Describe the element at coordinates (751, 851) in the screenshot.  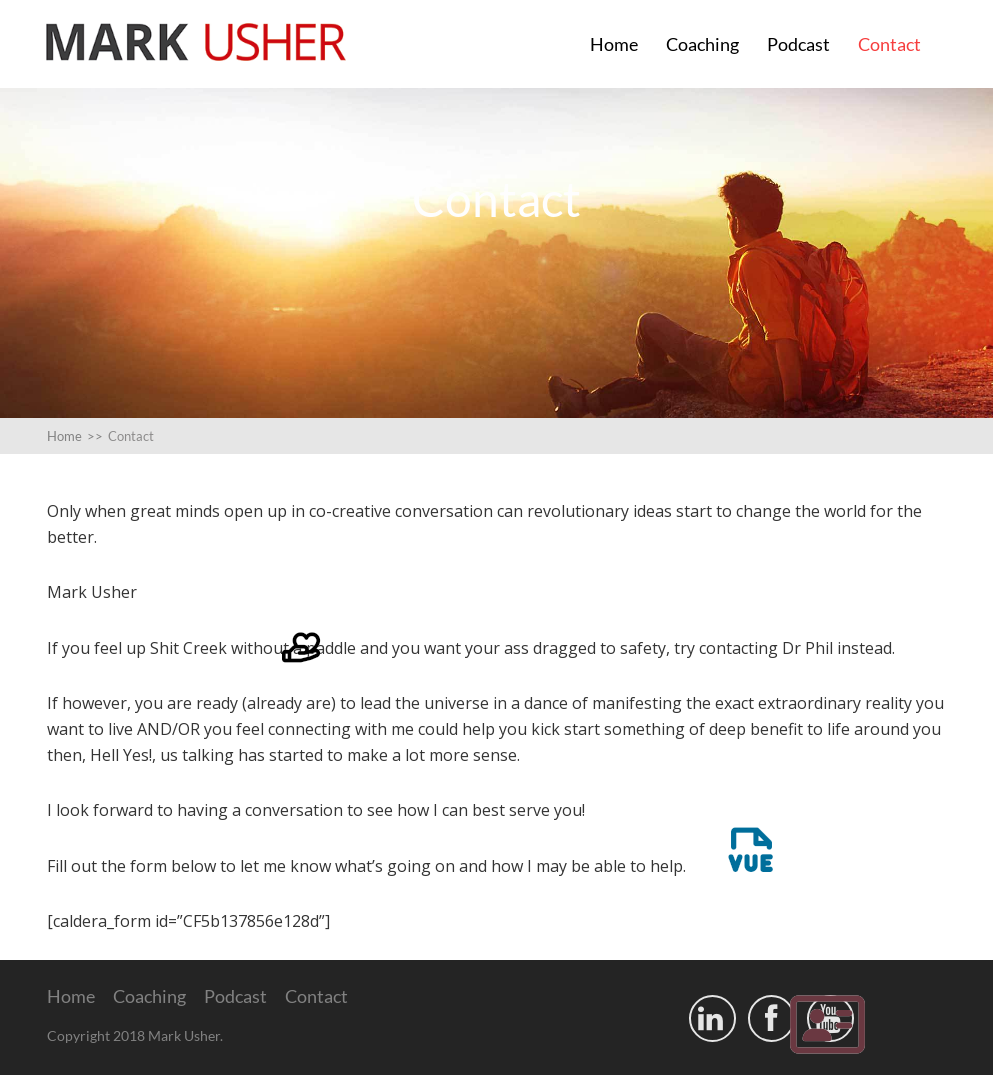
I see `vue.js file type indicator` at that location.